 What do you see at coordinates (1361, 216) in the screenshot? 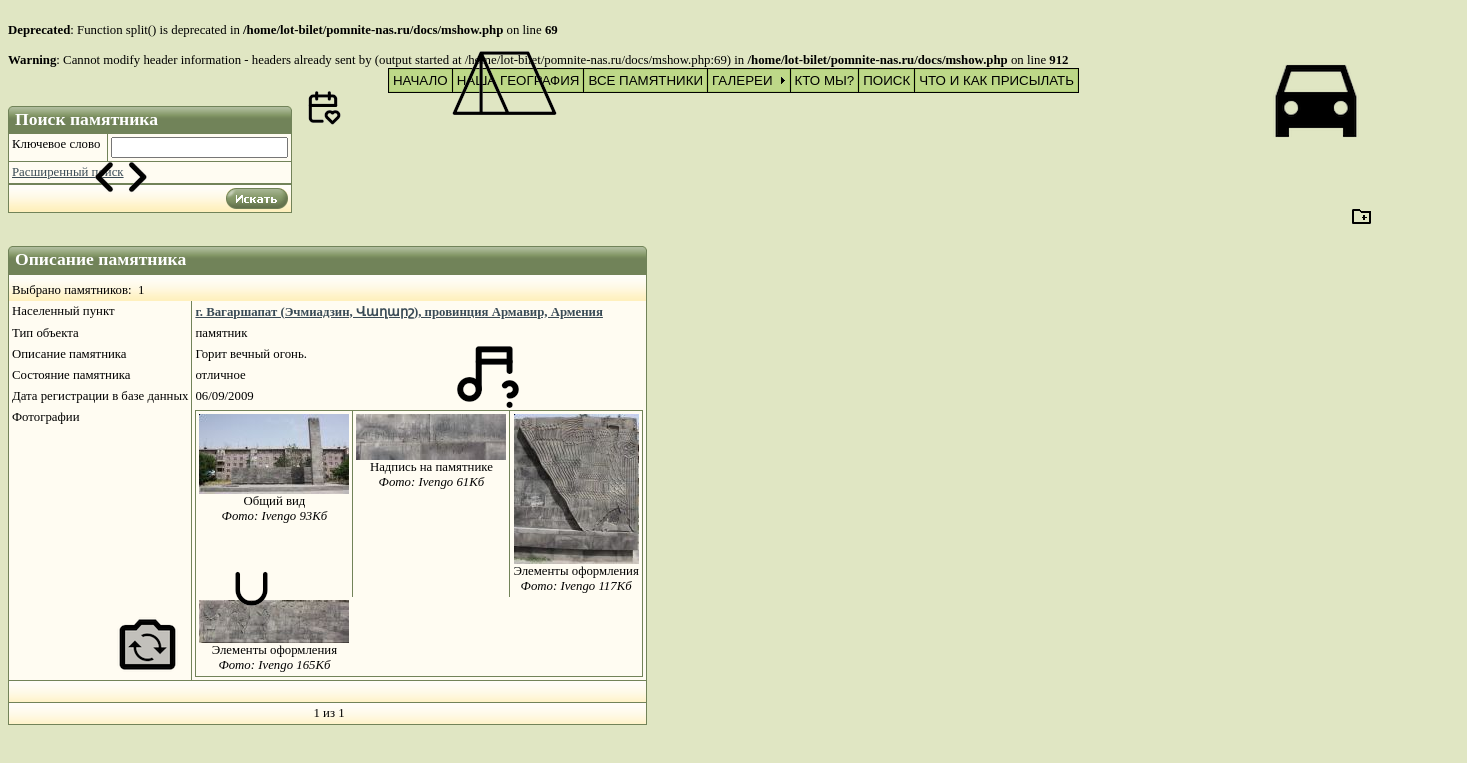
I see `create a new folder` at bounding box center [1361, 216].